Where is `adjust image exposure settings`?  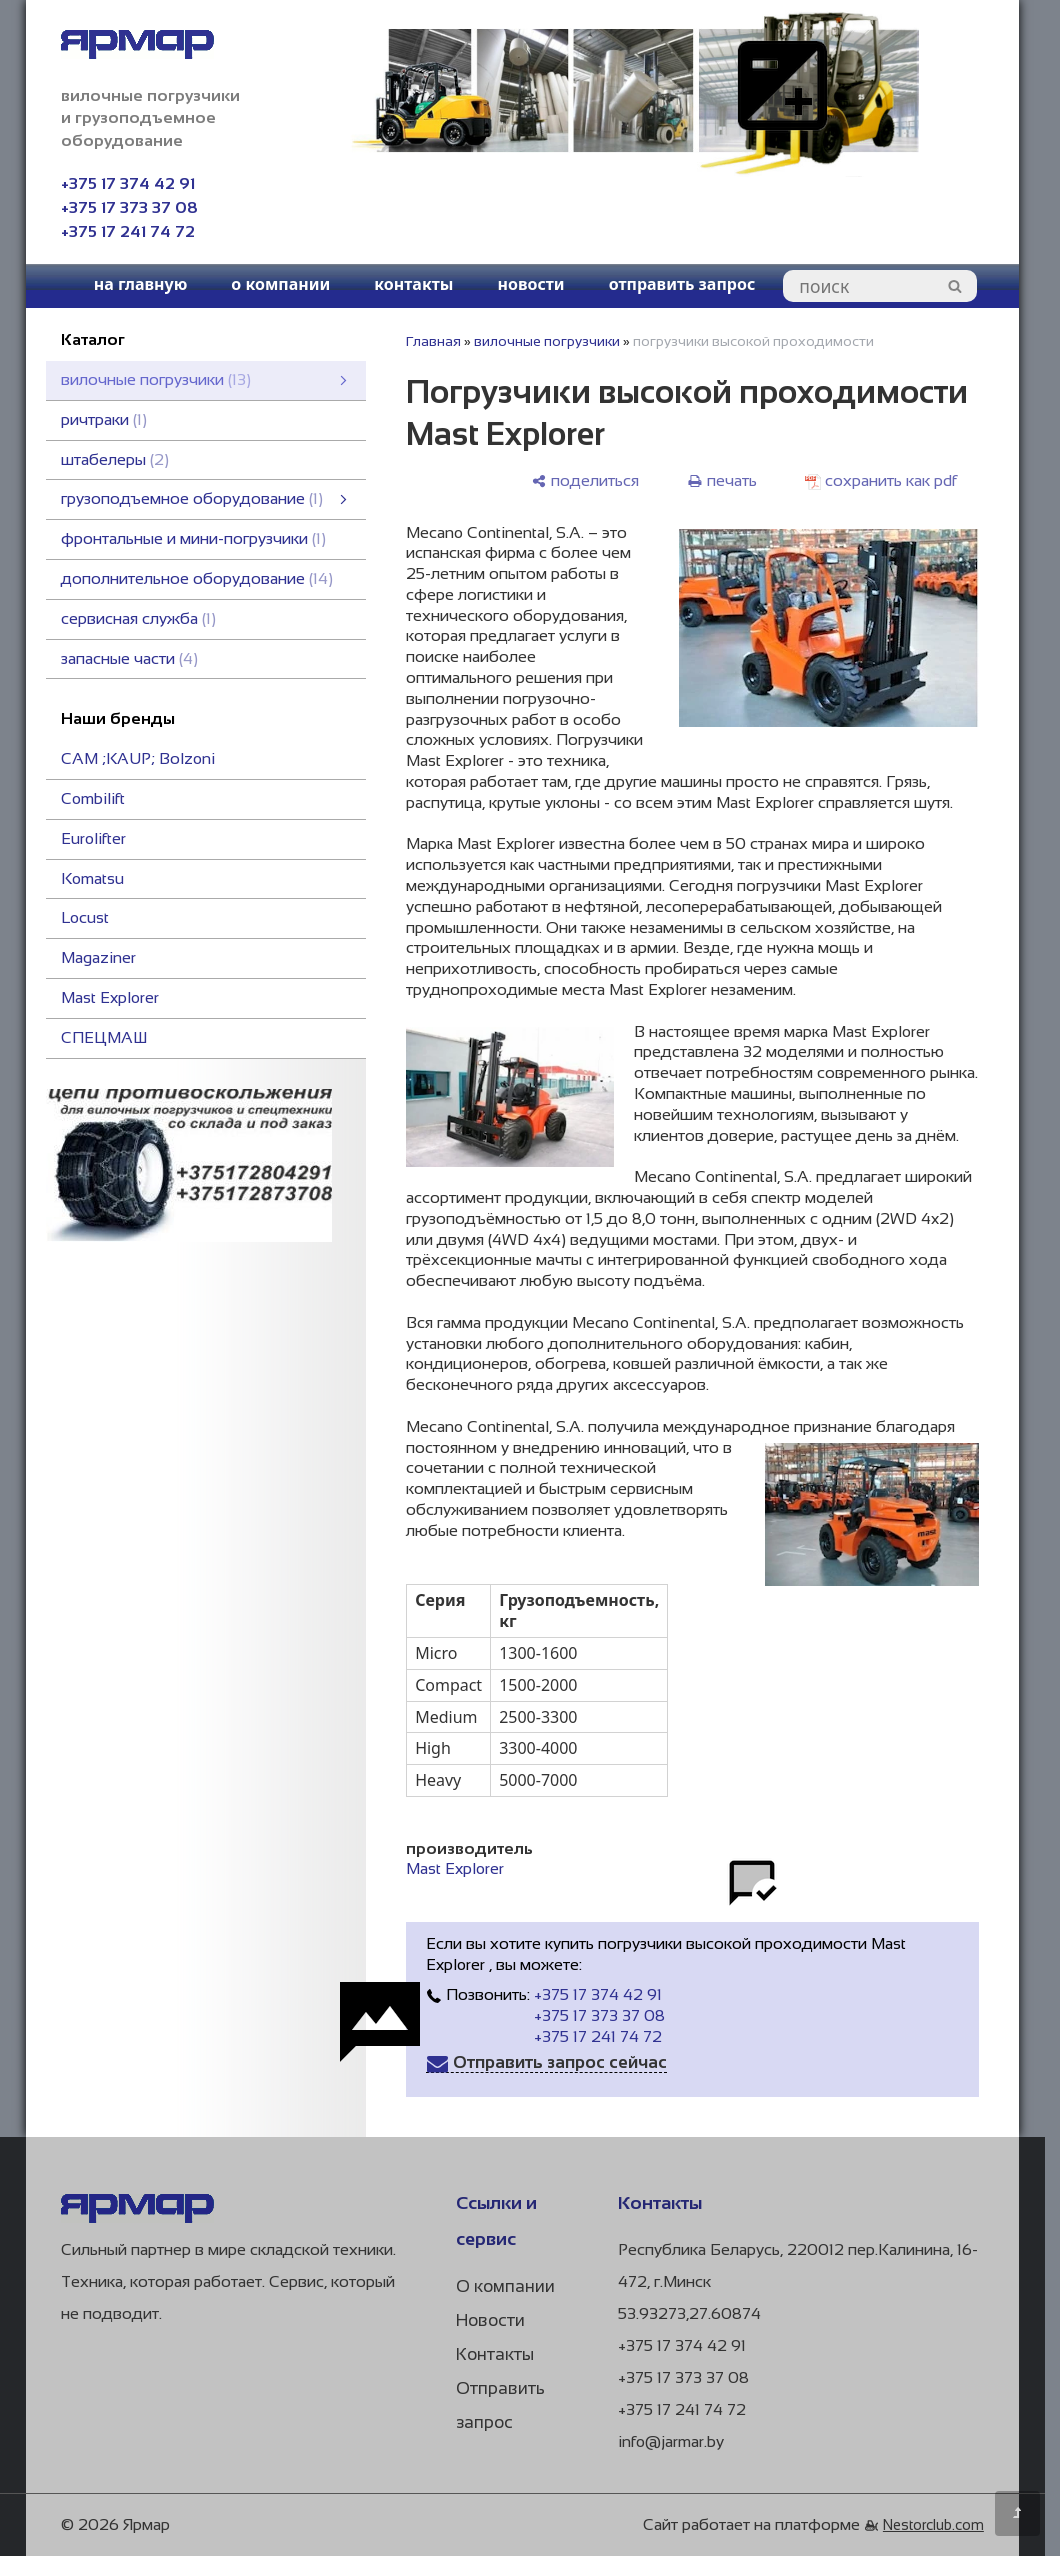 adjust image exposure settings is located at coordinates (782, 85).